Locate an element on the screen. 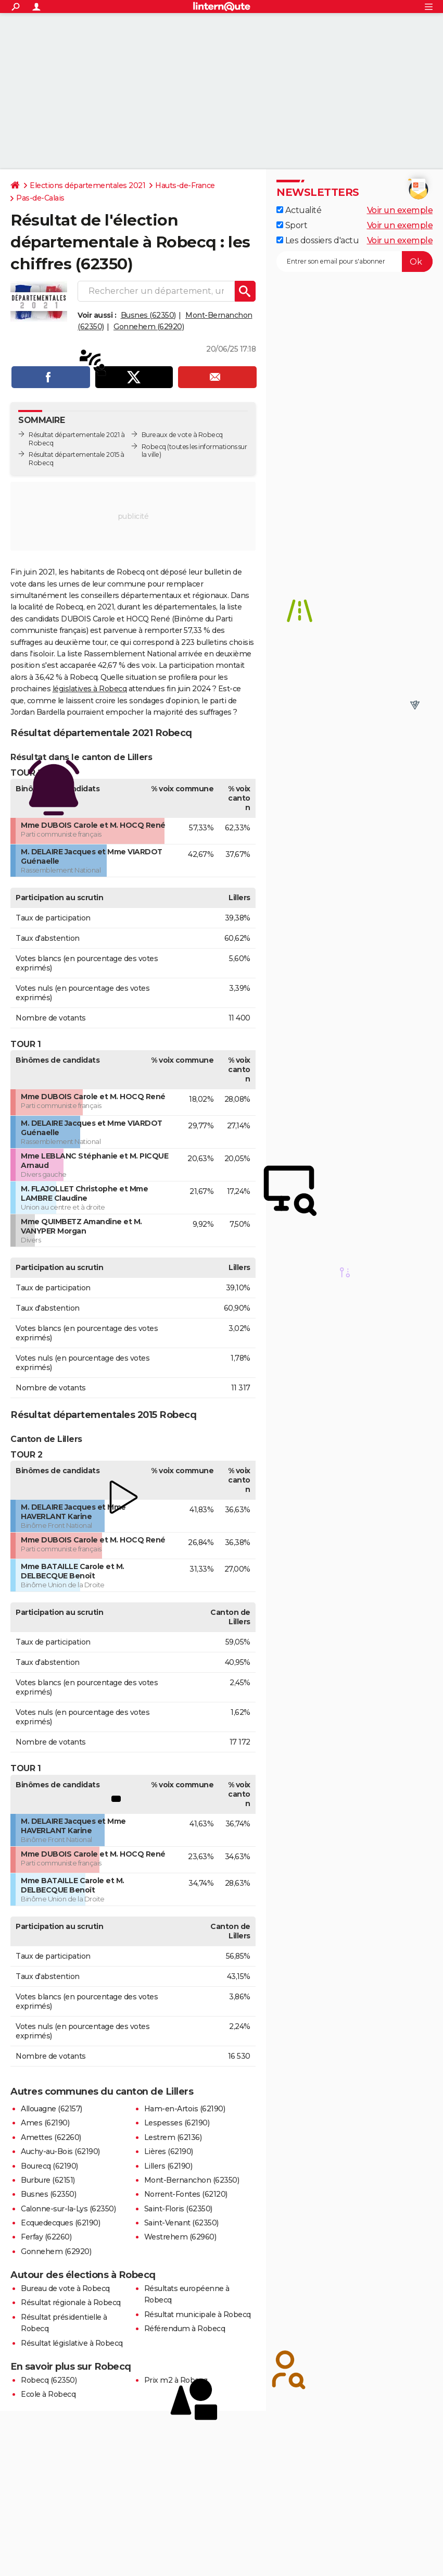 The image size is (443, 2576). indicates active notifications or alerts is located at coordinates (54, 789).